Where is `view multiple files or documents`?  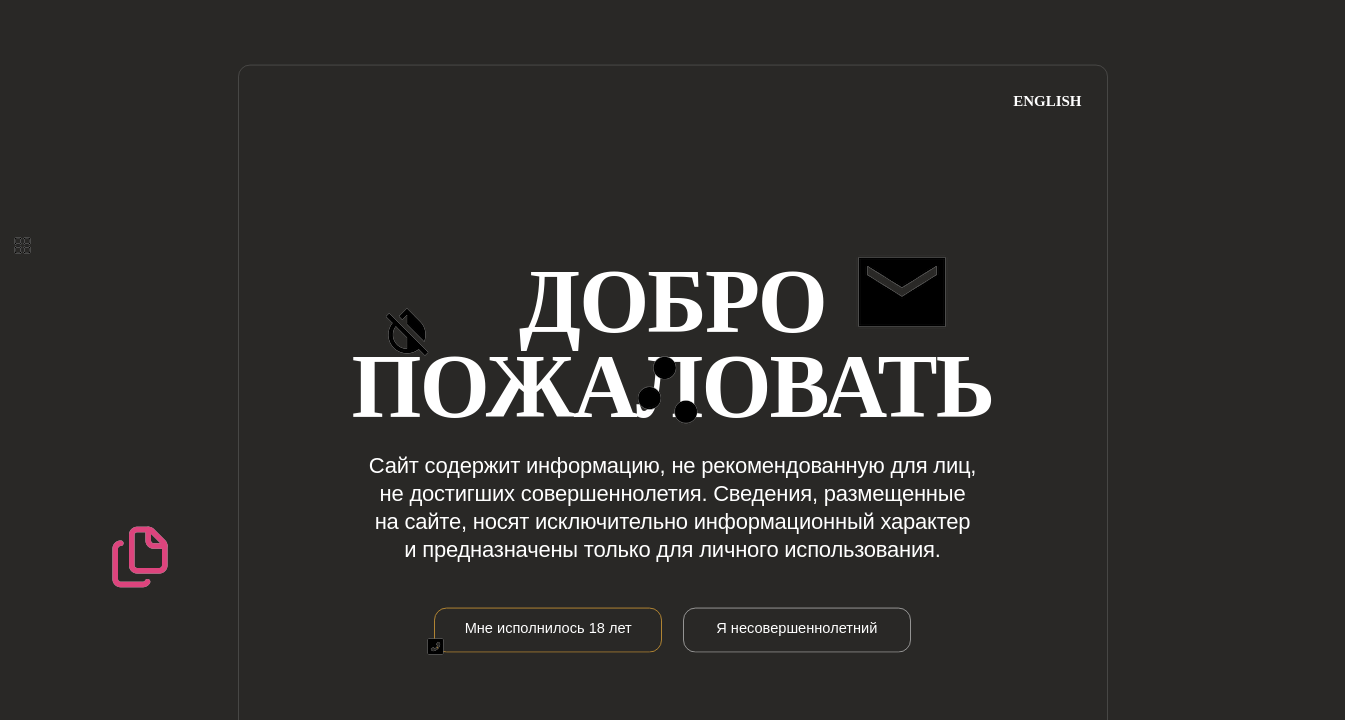 view multiple files or documents is located at coordinates (140, 557).